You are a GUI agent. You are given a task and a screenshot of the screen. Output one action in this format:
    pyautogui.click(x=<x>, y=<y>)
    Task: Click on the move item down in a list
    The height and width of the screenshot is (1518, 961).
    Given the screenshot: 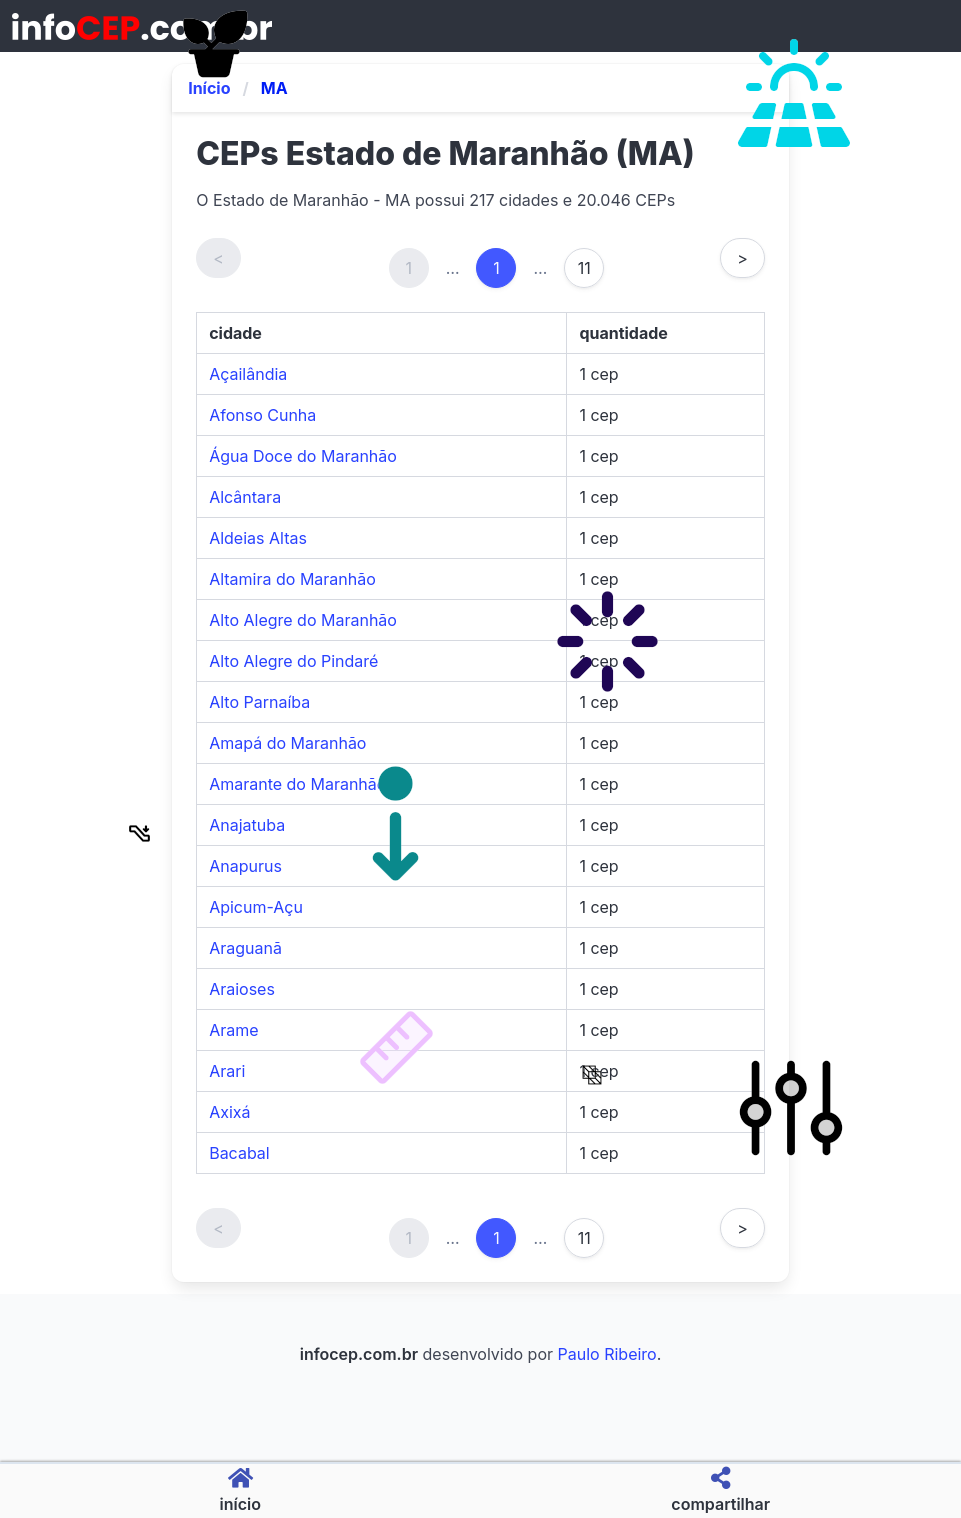 What is the action you would take?
    pyautogui.click(x=395, y=823)
    